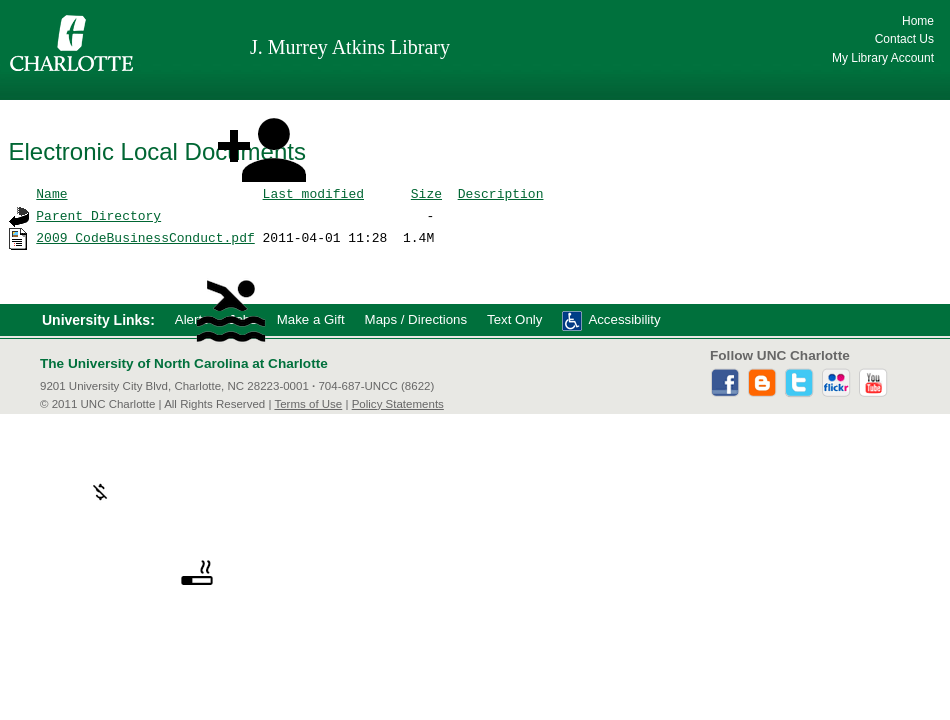 The width and height of the screenshot is (950, 720). I want to click on add a new contact, so click(262, 150).